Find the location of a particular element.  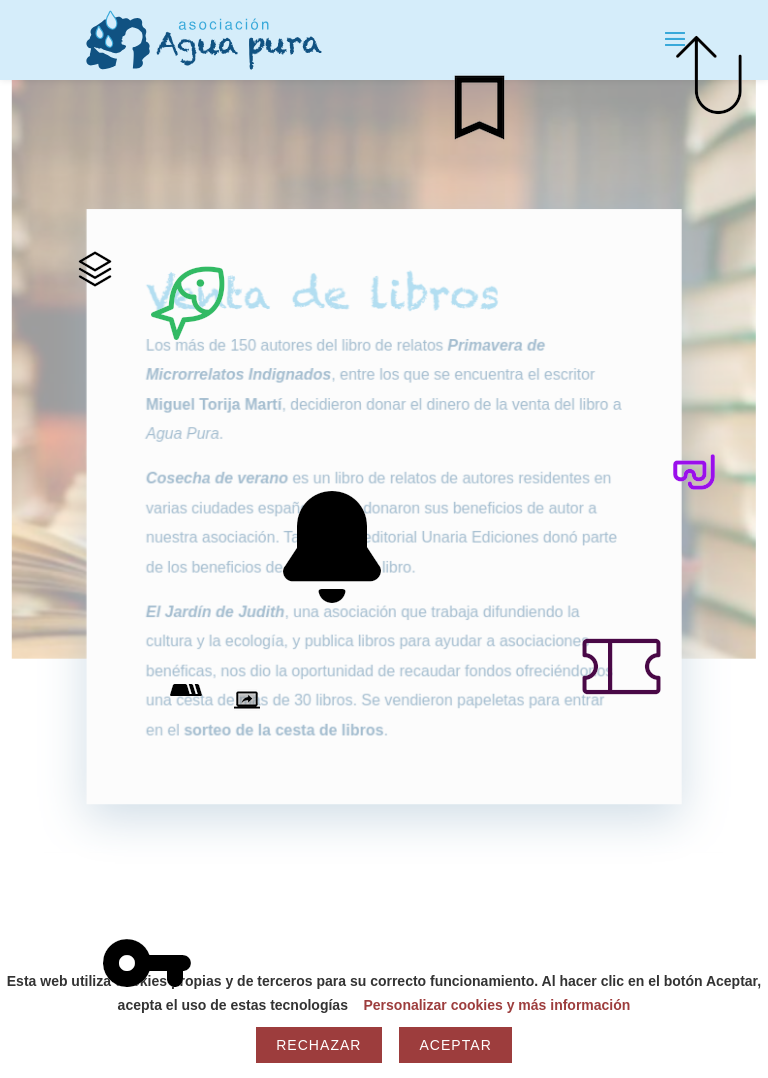

start sharing your screen is located at coordinates (247, 700).